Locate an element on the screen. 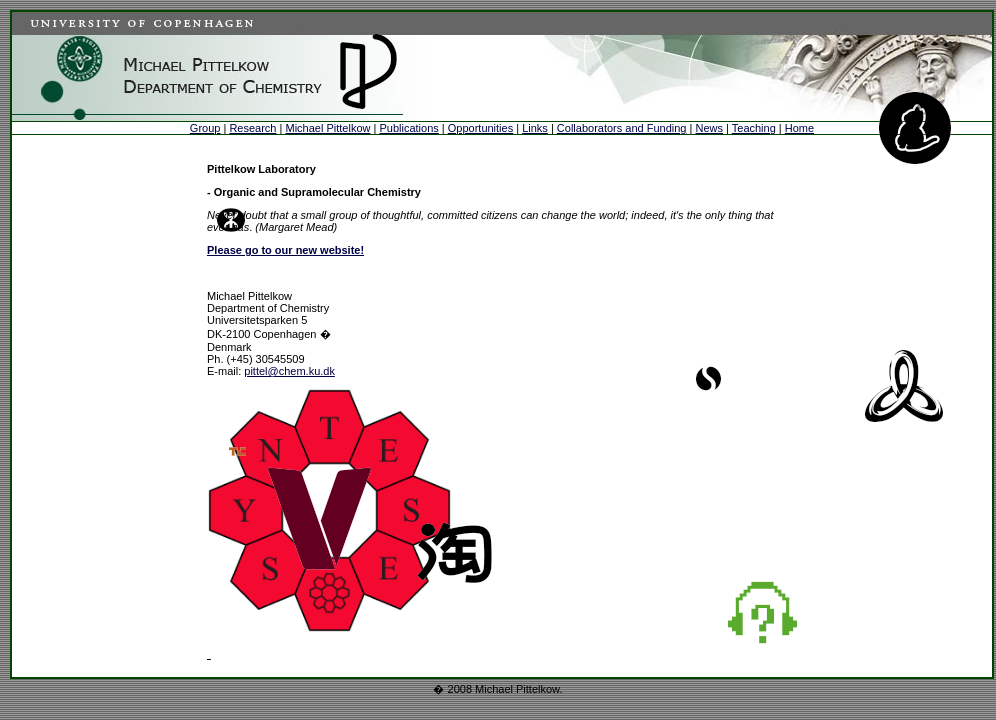 The width and height of the screenshot is (996, 720). yarn package manager logo is located at coordinates (915, 128).